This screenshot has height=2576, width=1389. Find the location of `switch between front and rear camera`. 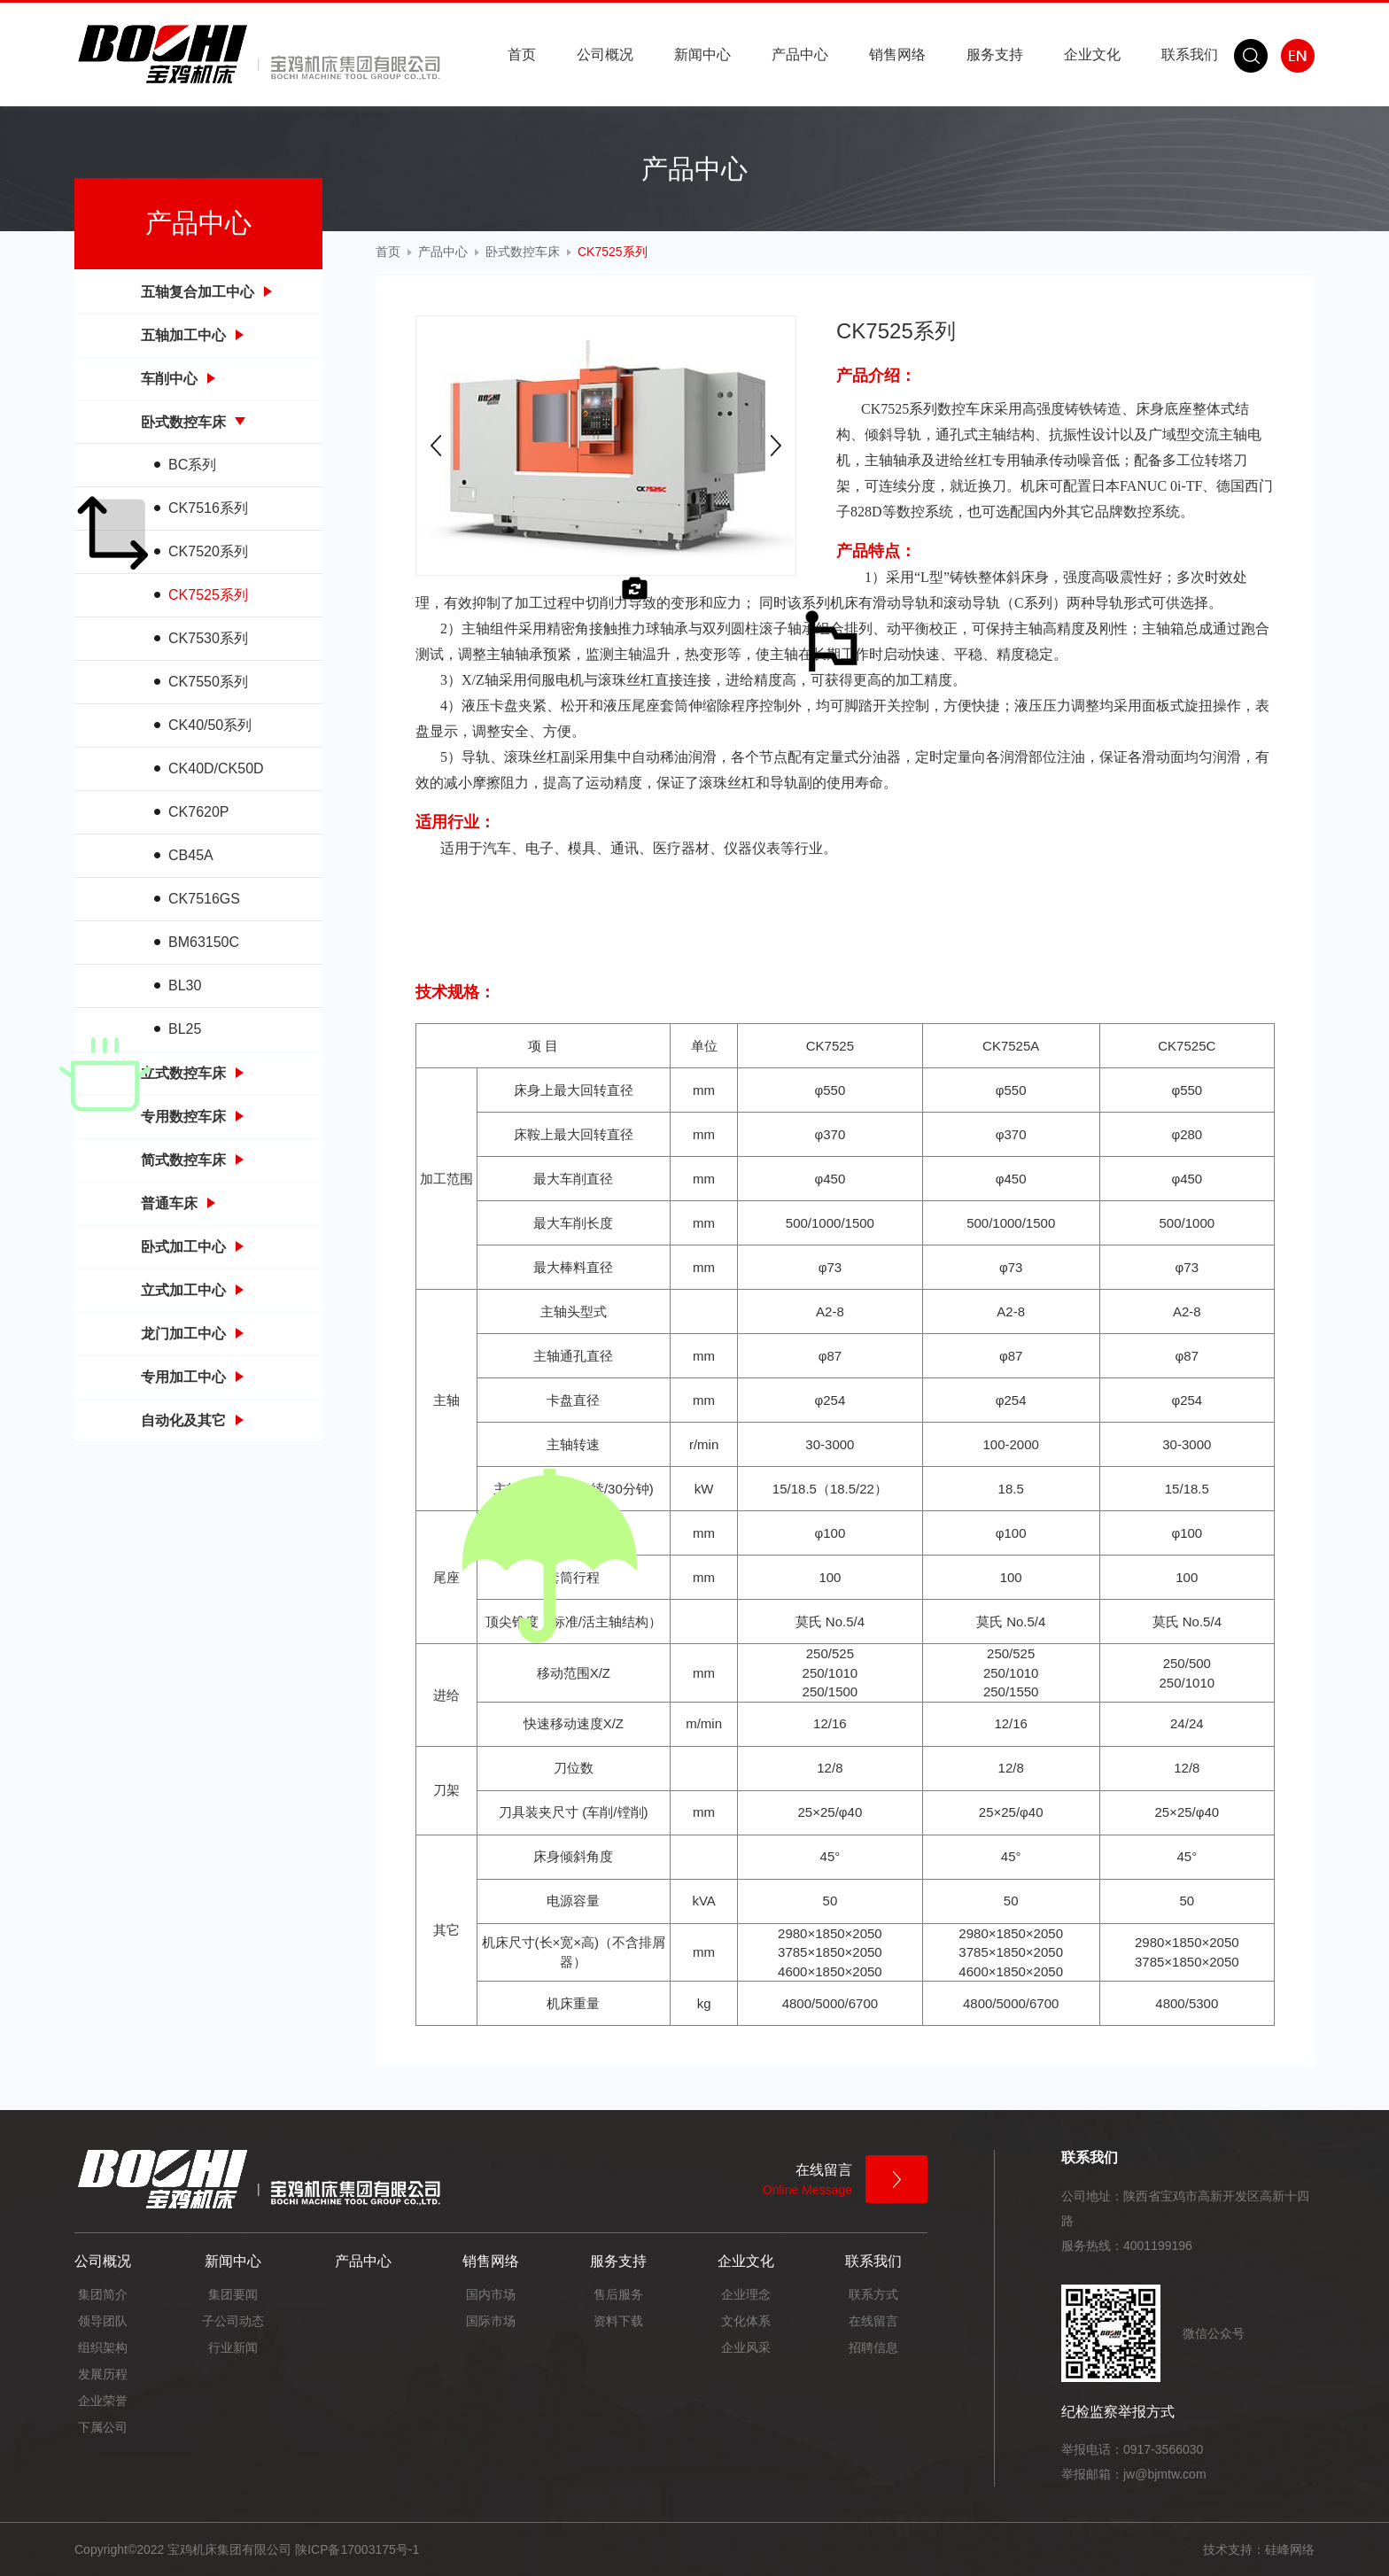

switch between front and rear camera is located at coordinates (634, 588).